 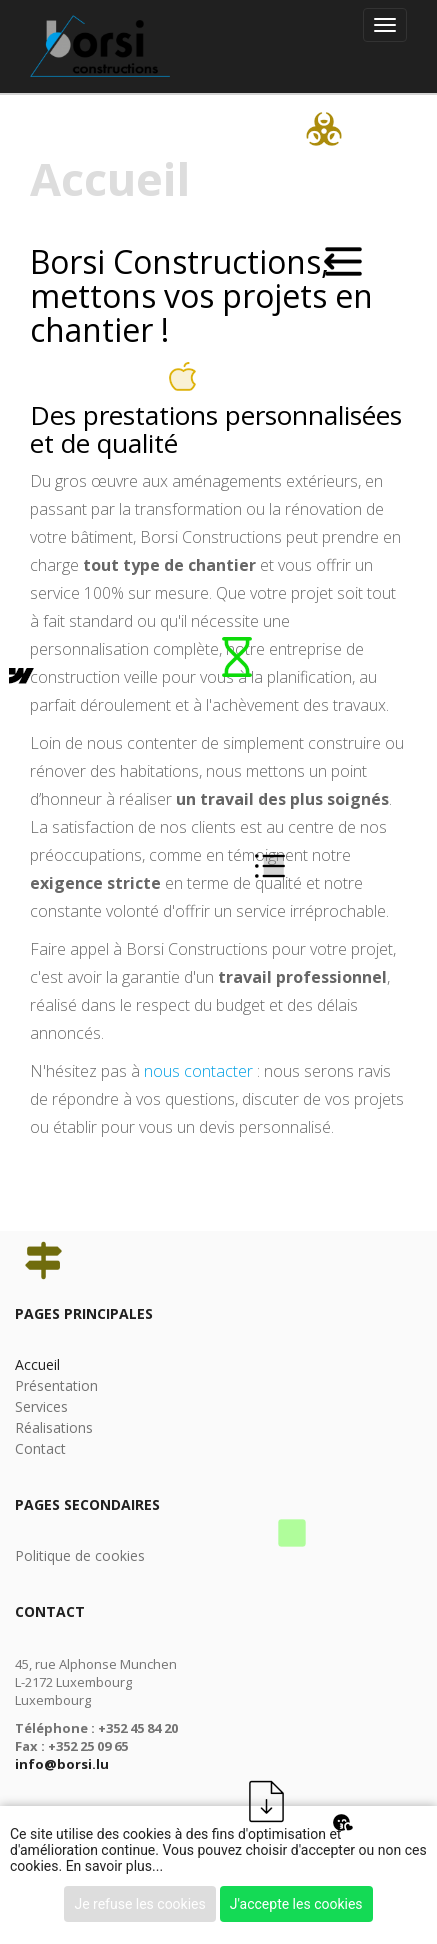 What do you see at coordinates (342, 1822) in the screenshot?
I see `send a kiss or flirty reaction` at bounding box center [342, 1822].